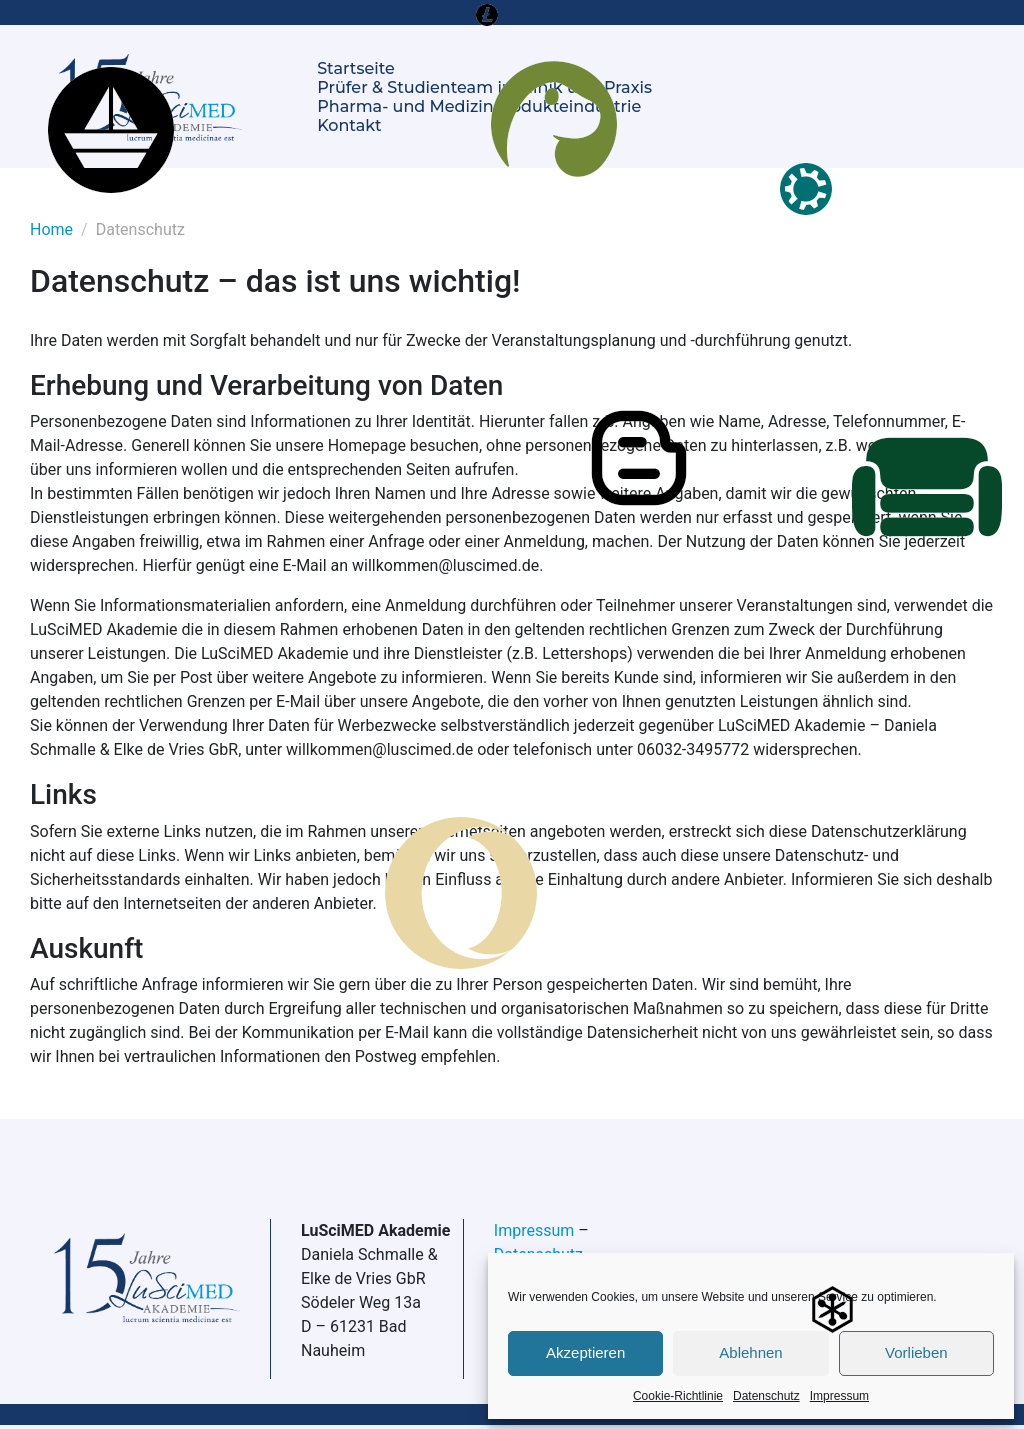 The height and width of the screenshot is (1429, 1024). I want to click on Deno runtime logo, so click(554, 119).